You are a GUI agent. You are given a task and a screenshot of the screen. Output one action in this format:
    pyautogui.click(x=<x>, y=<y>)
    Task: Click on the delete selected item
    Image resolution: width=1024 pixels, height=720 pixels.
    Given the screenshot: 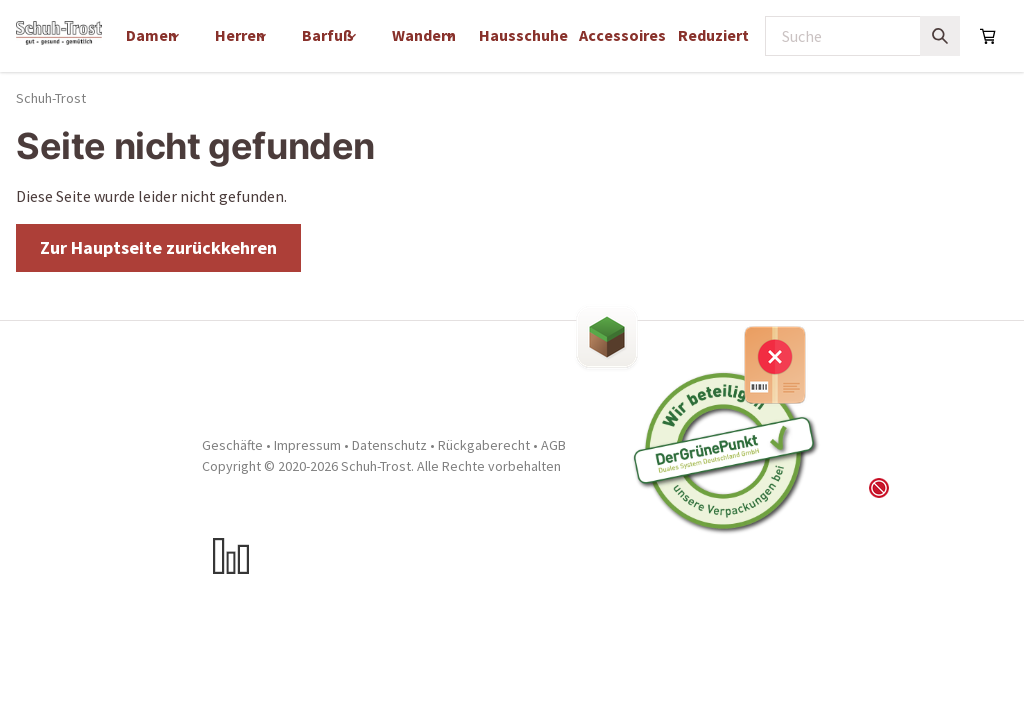 What is the action you would take?
    pyautogui.click(x=879, y=488)
    